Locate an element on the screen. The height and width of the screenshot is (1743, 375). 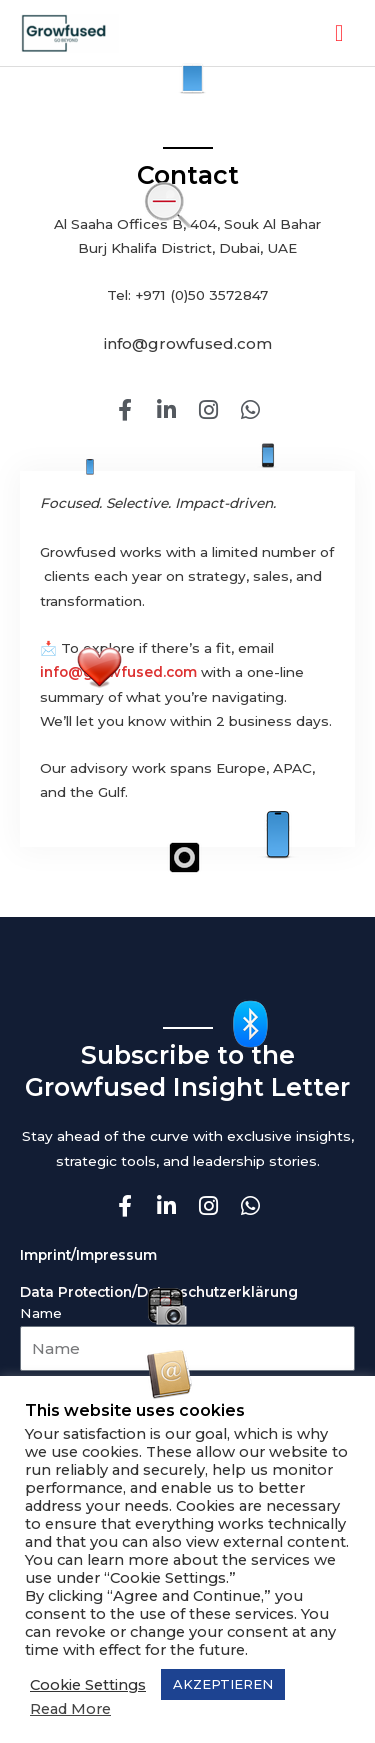
access your favorites or bookmarked items is located at coordinates (99, 664).